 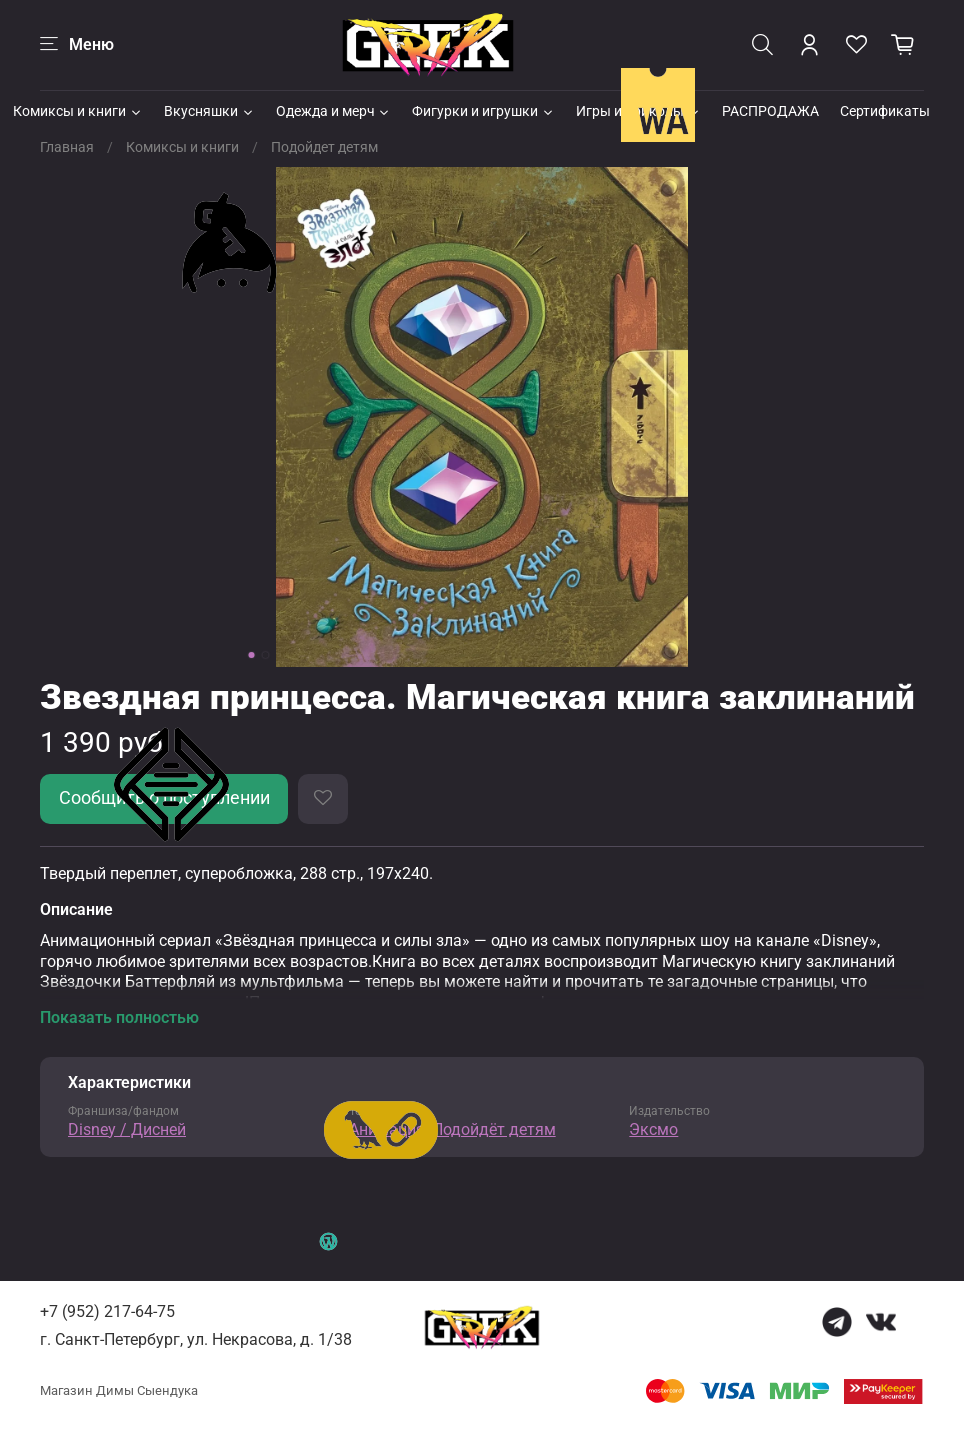 I want to click on langchain official logo, so click(x=381, y=1130).